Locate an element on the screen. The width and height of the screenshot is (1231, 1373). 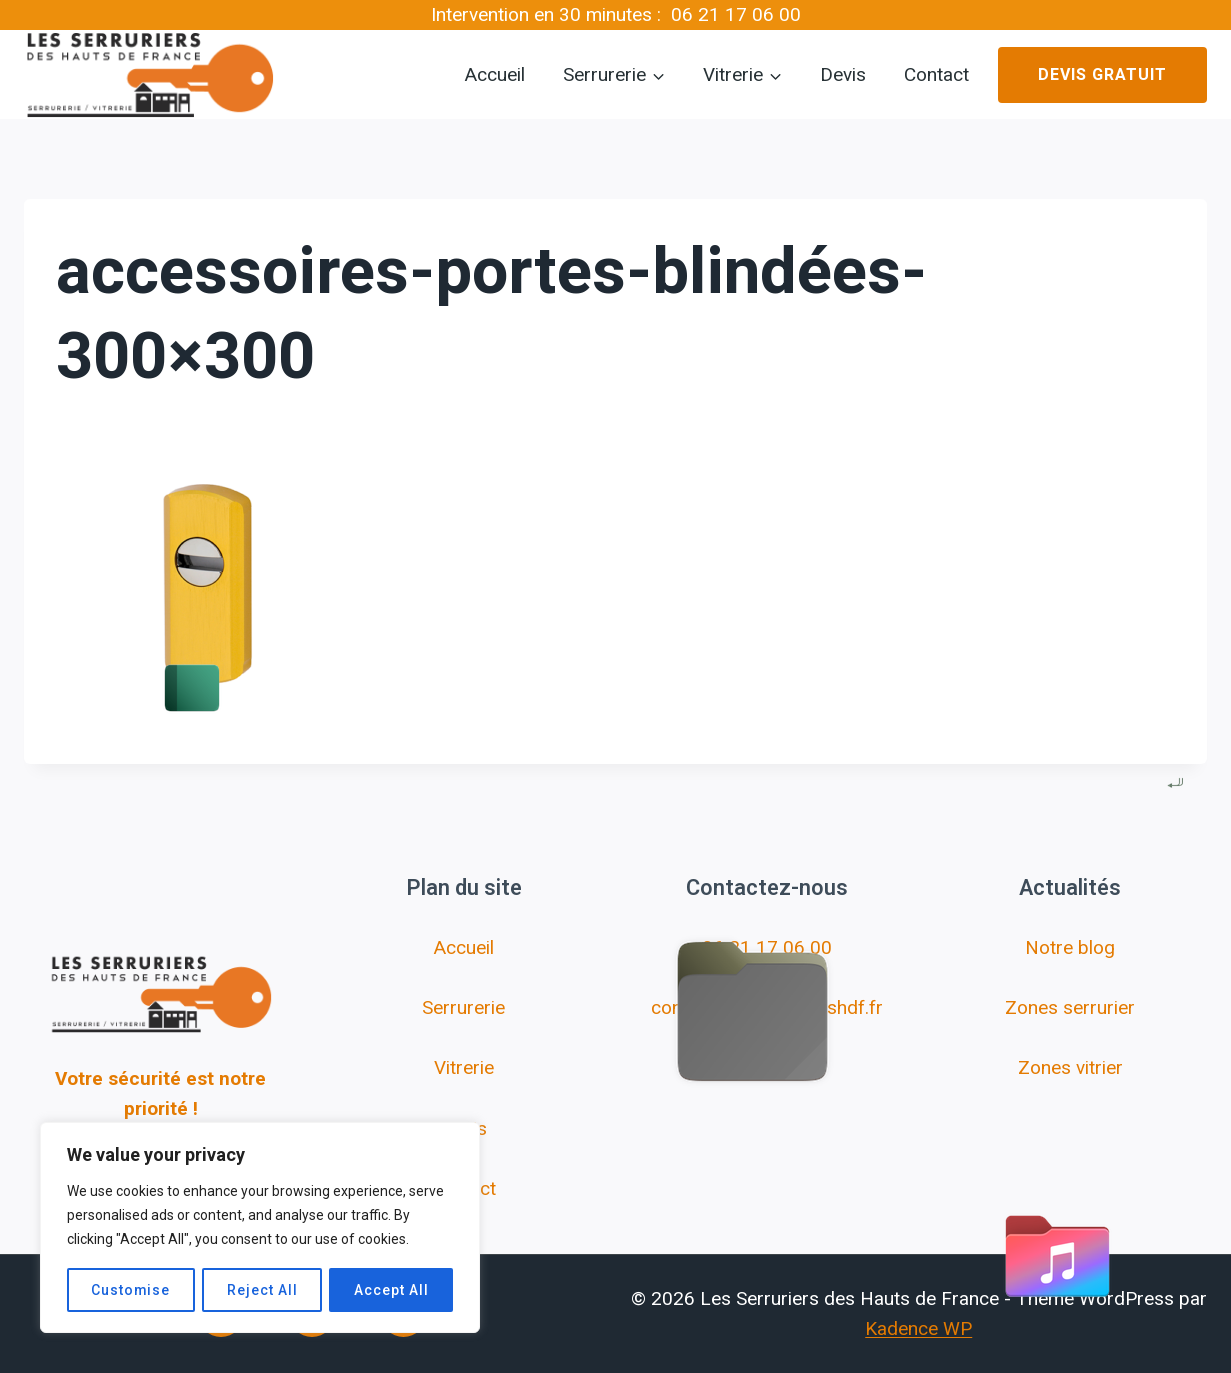
reply to all recipients of an email is located at coordinates (1175, 782).